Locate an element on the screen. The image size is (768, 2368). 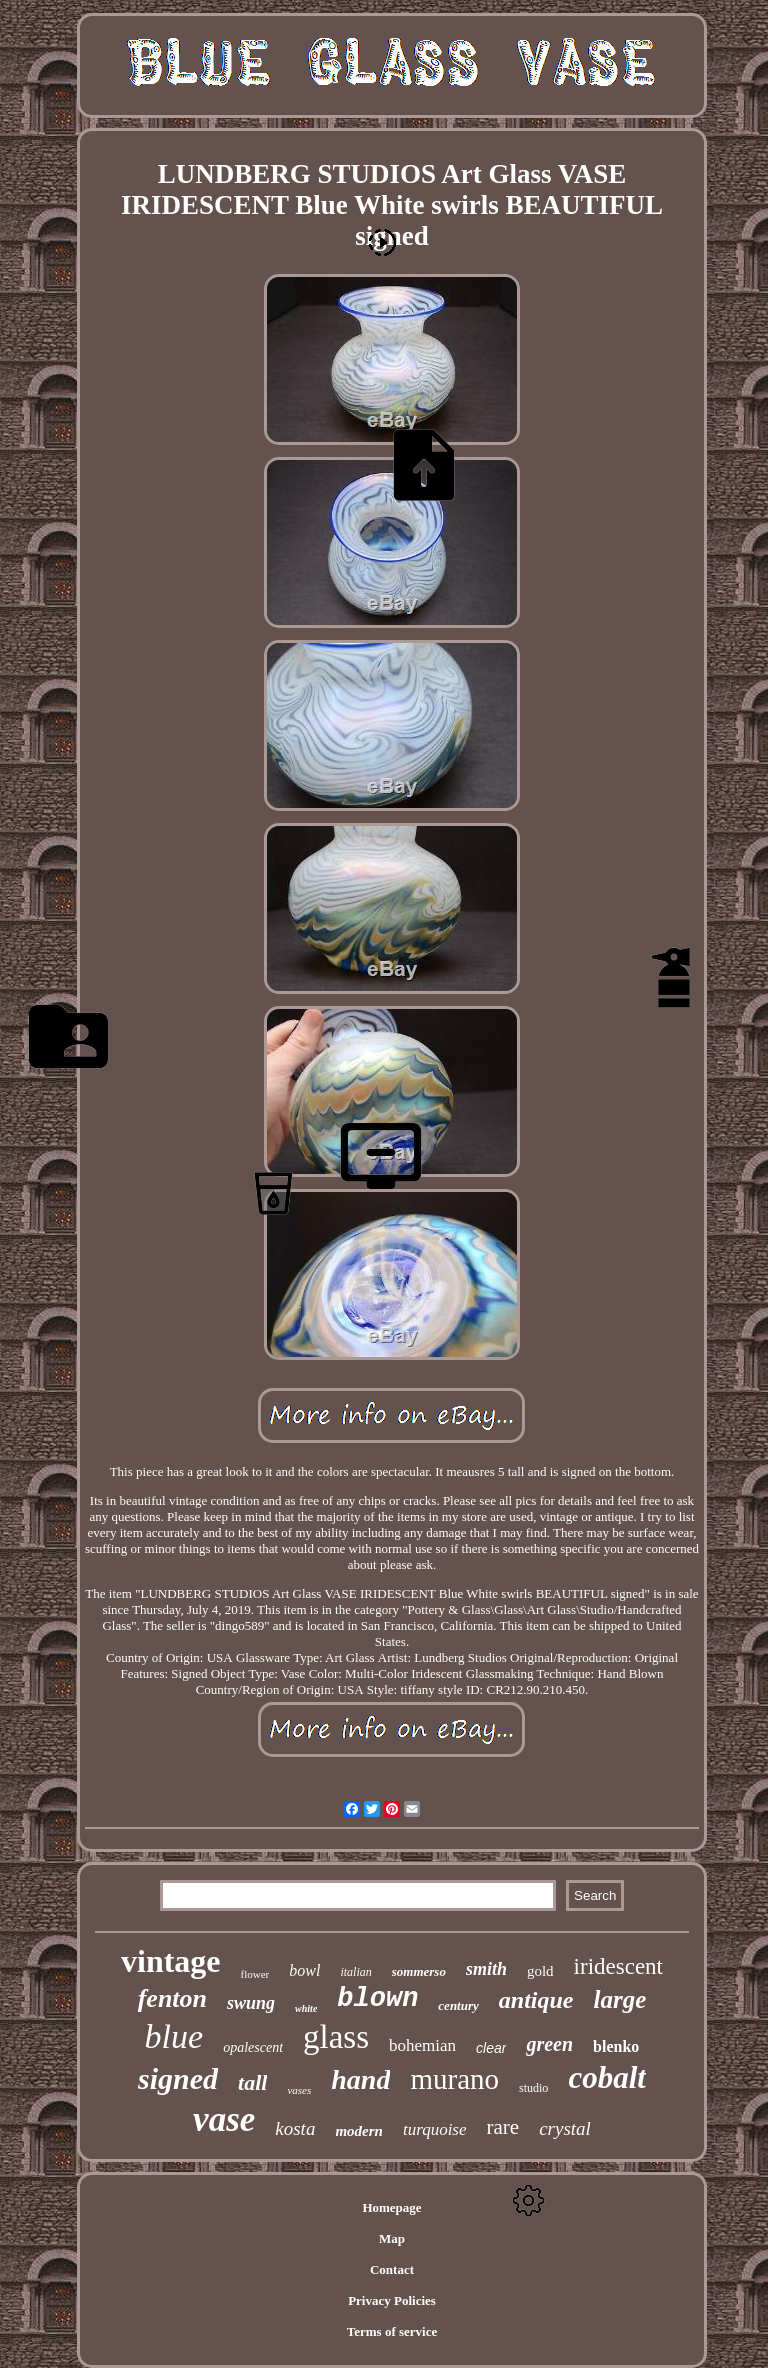
find nearby drink or beverage locations is located at coordinates (273, 1193).